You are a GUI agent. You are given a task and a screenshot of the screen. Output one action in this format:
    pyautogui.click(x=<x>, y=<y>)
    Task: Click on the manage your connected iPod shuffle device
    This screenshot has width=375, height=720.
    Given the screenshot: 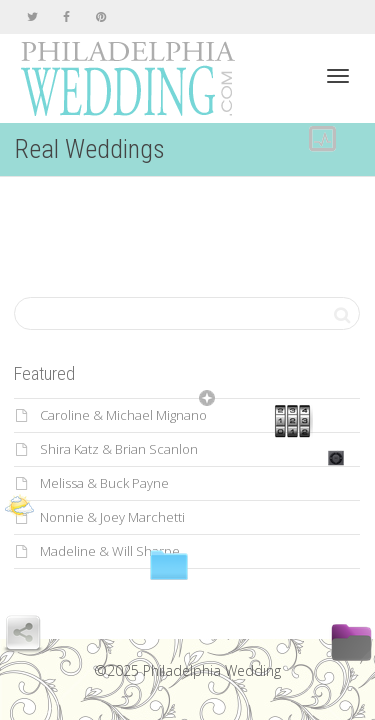 What is the action you would take?
    pyautogui.click(x=336, y=458)
    